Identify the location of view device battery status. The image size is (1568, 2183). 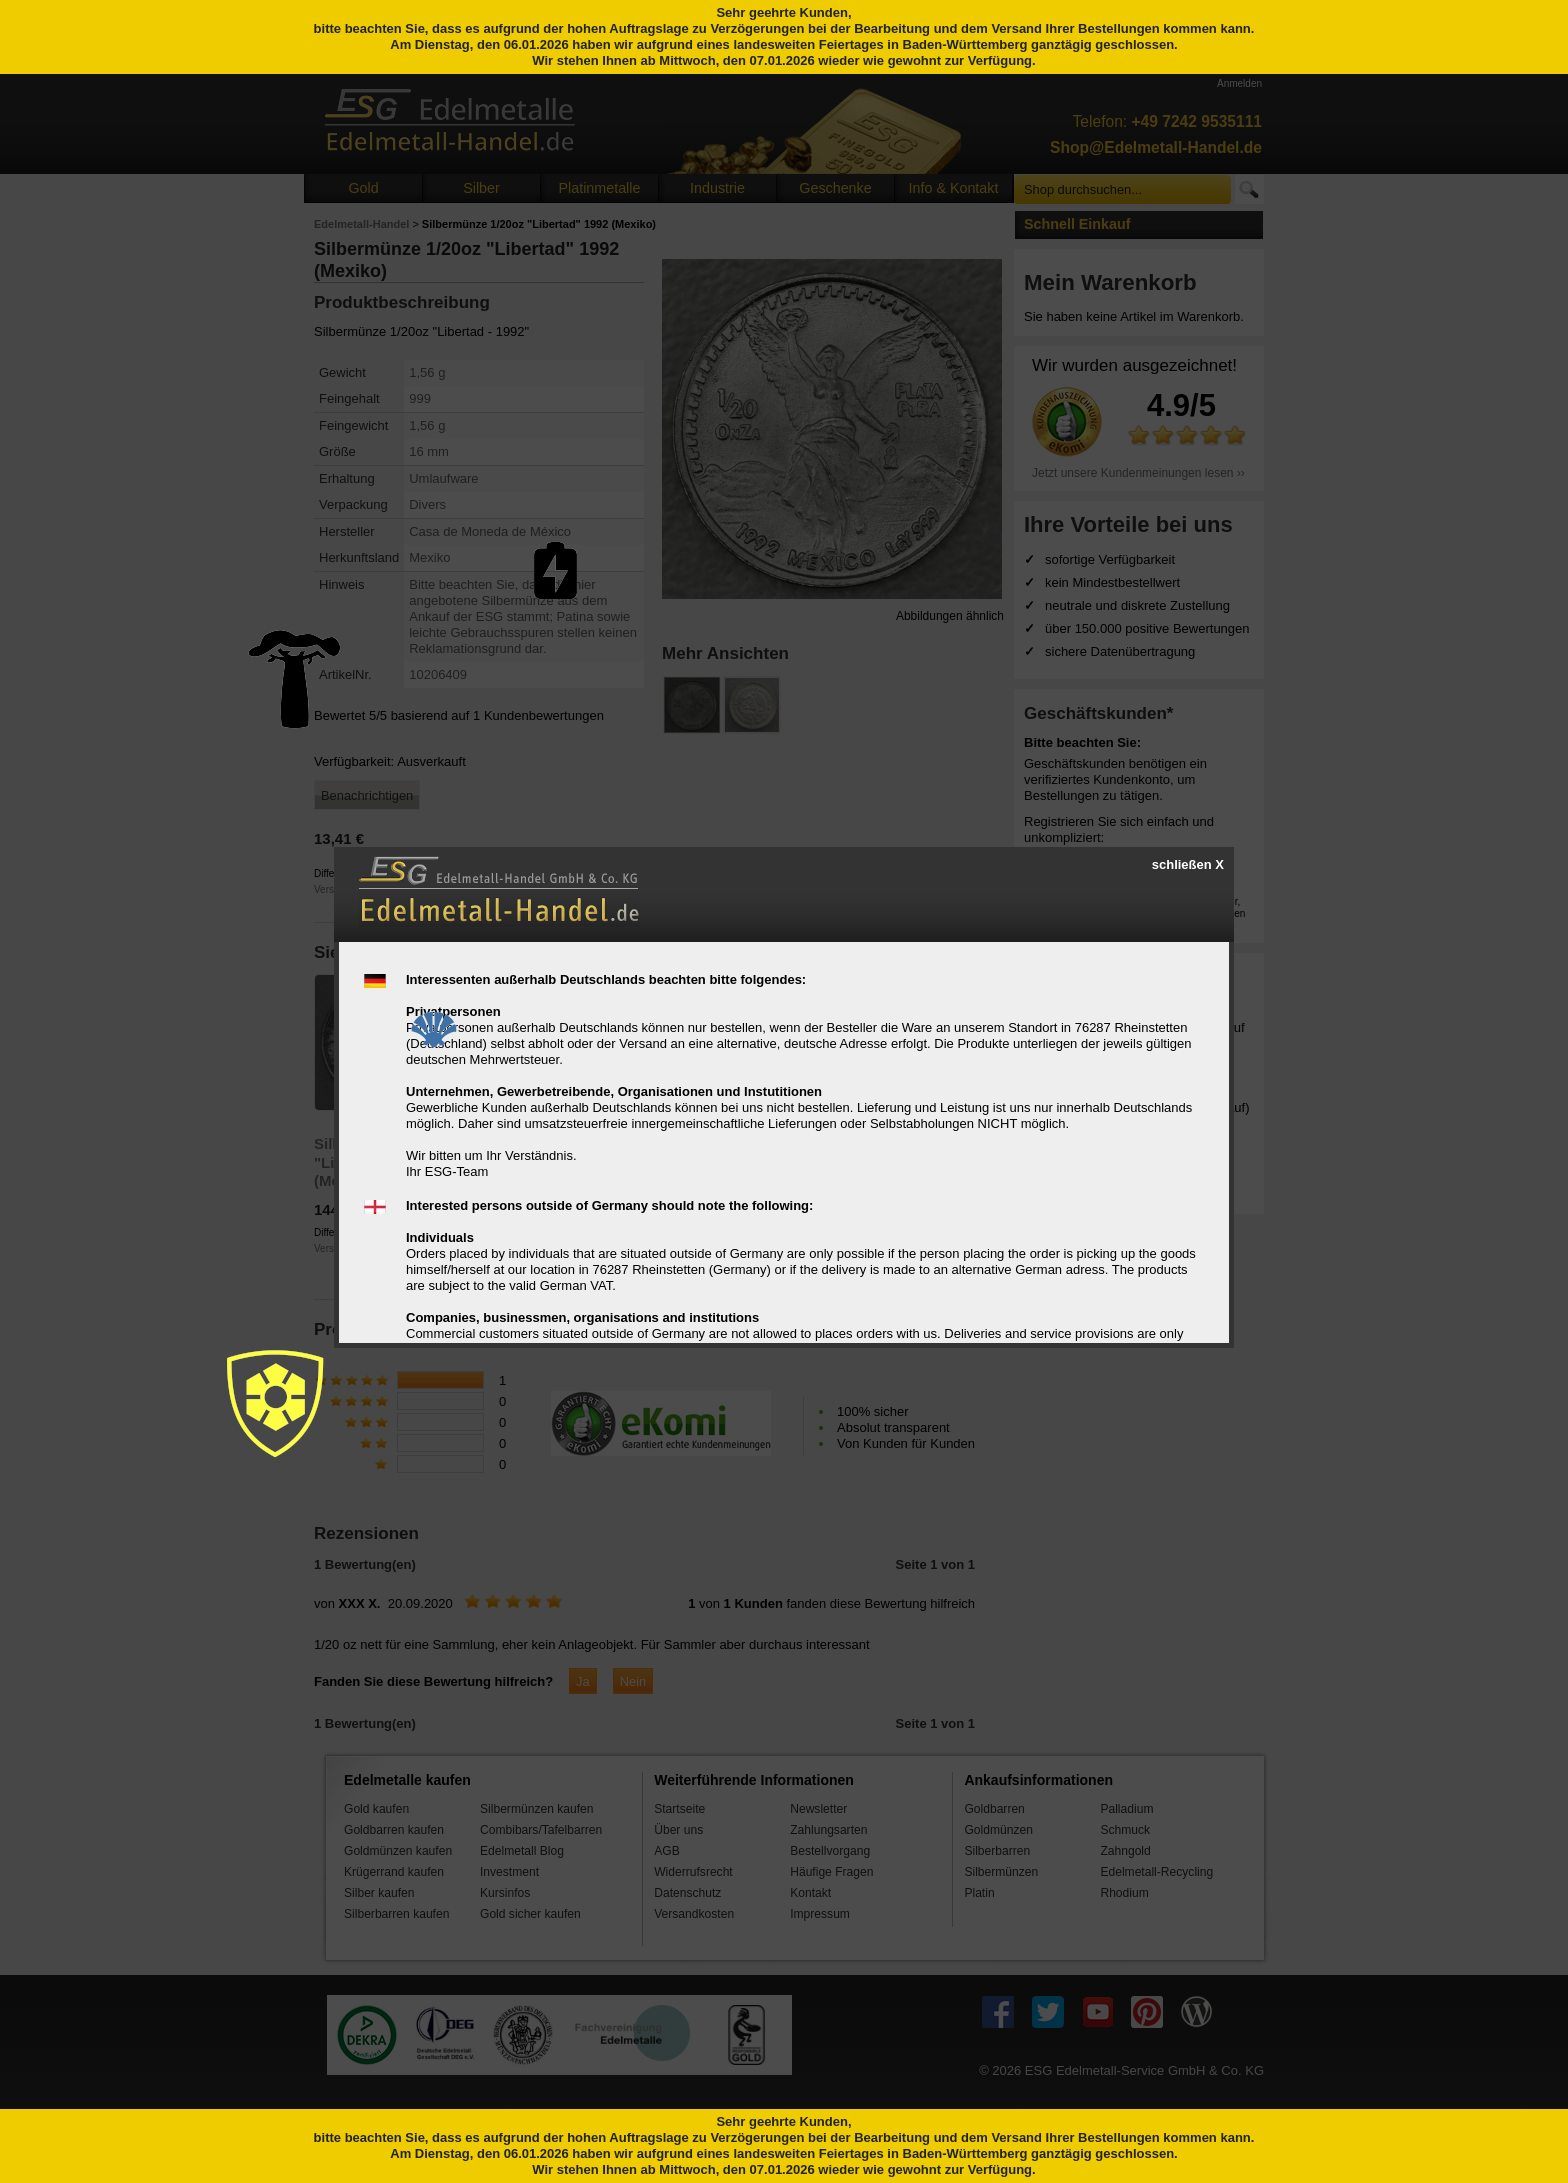
(555, 570).